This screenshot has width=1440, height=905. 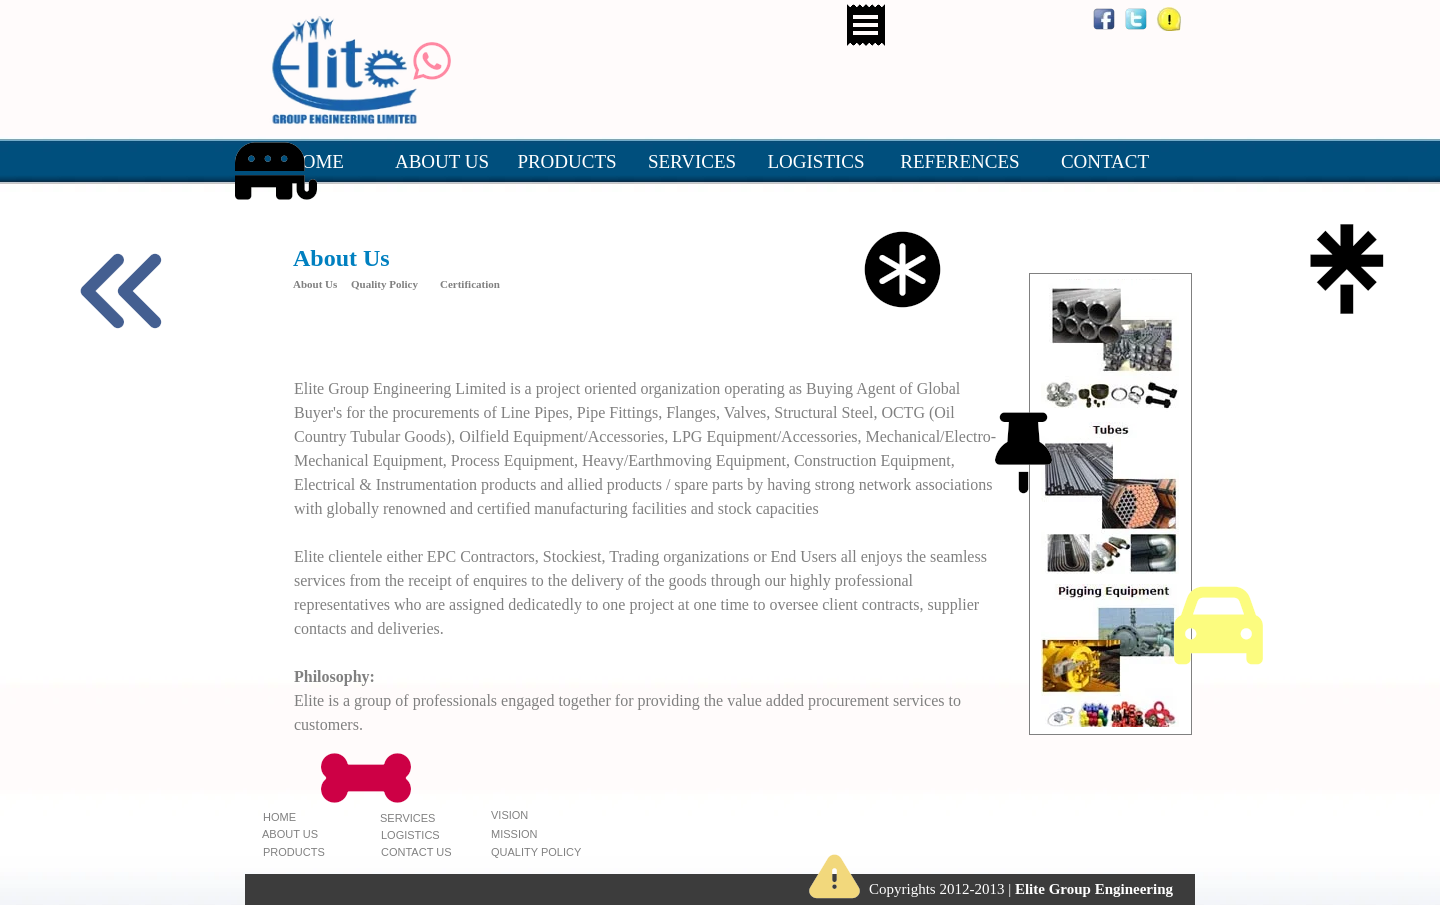 What do you see at coordinates (902, 269) in the screenshot?
I see `indicates a required field in a form` at bounding box center [902, 269].